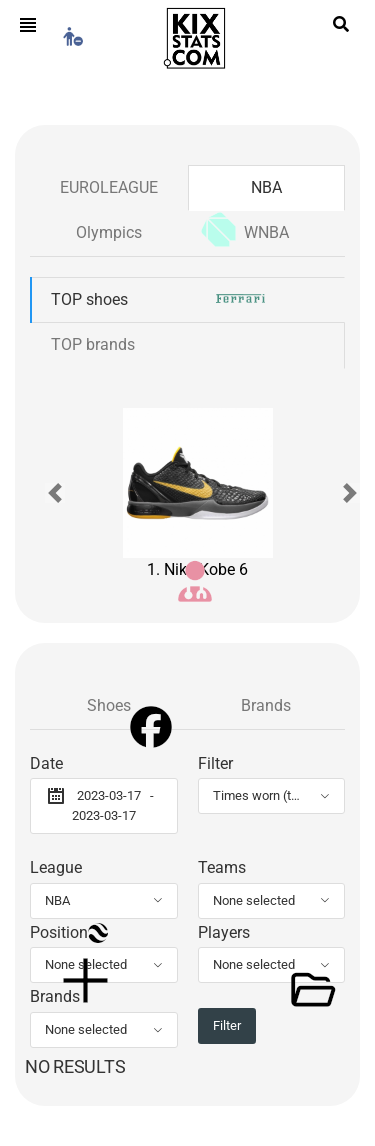  I want to click on open folder to view contents, so click(312, 991).